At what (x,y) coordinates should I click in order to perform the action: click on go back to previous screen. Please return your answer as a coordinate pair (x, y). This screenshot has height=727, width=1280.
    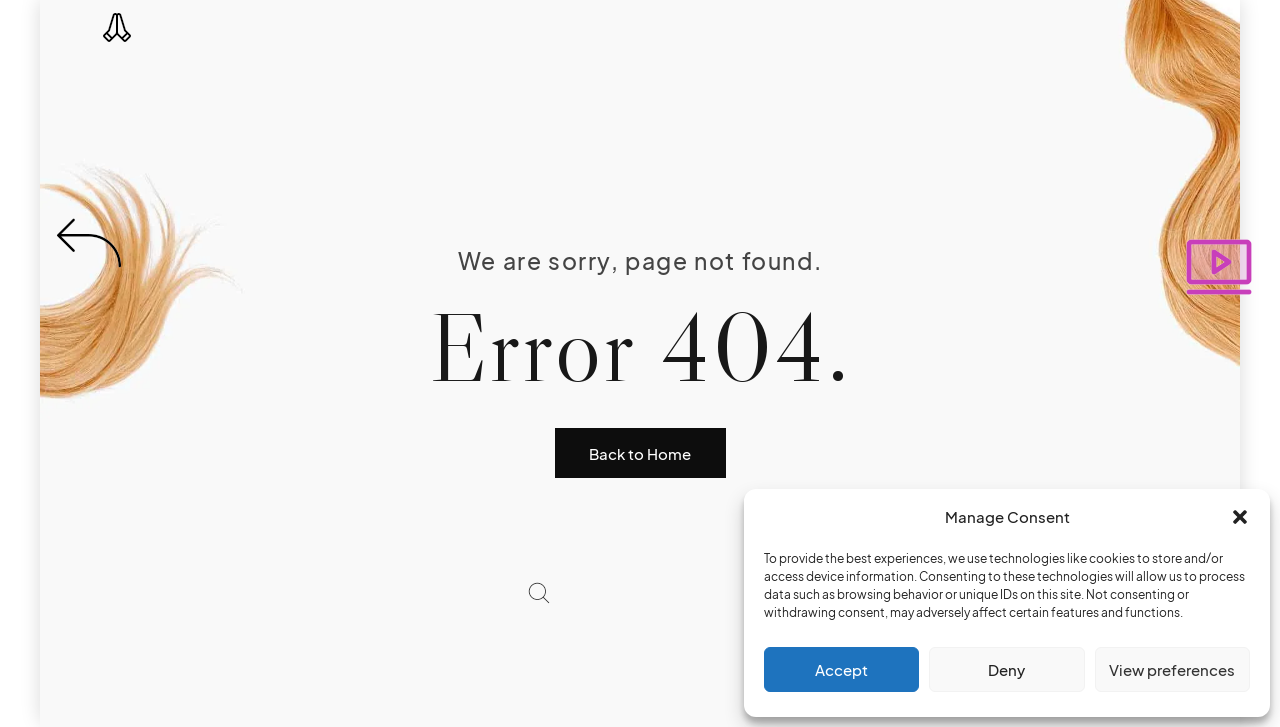
    Looking at the image, I should click on (89, 243).